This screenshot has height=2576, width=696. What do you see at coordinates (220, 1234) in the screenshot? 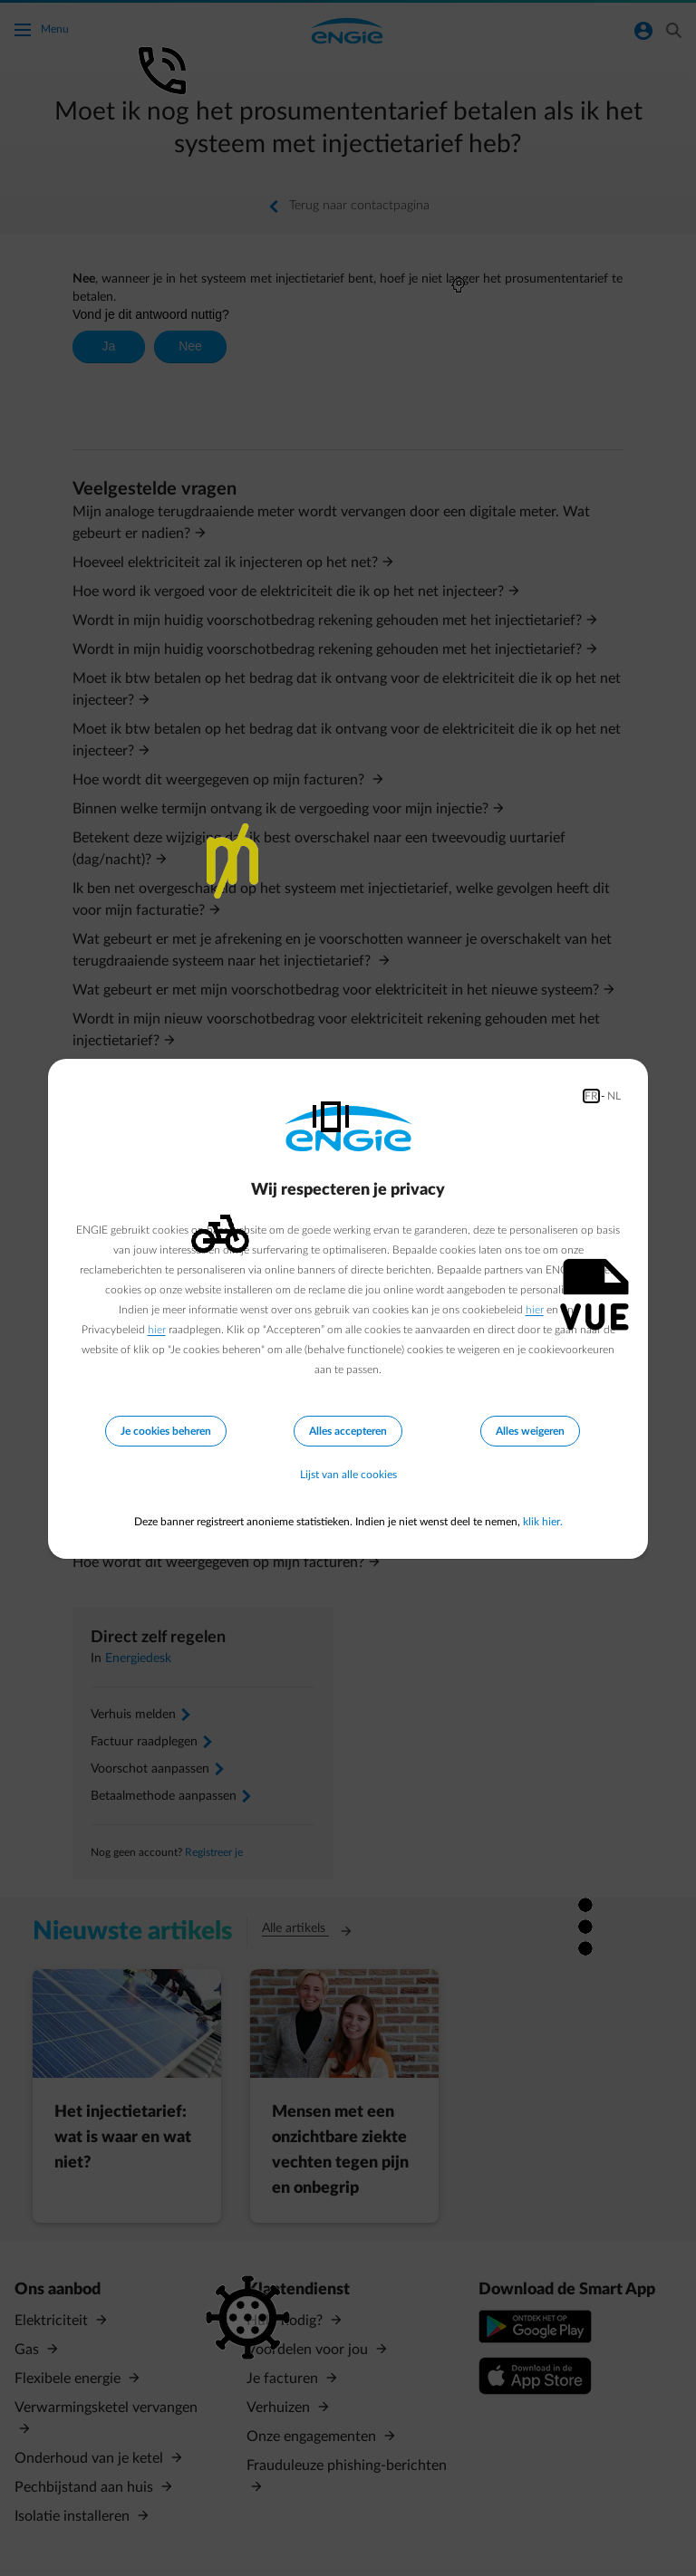
I see `access bike routes or cycling directions` at bounding box center [220, 1234].